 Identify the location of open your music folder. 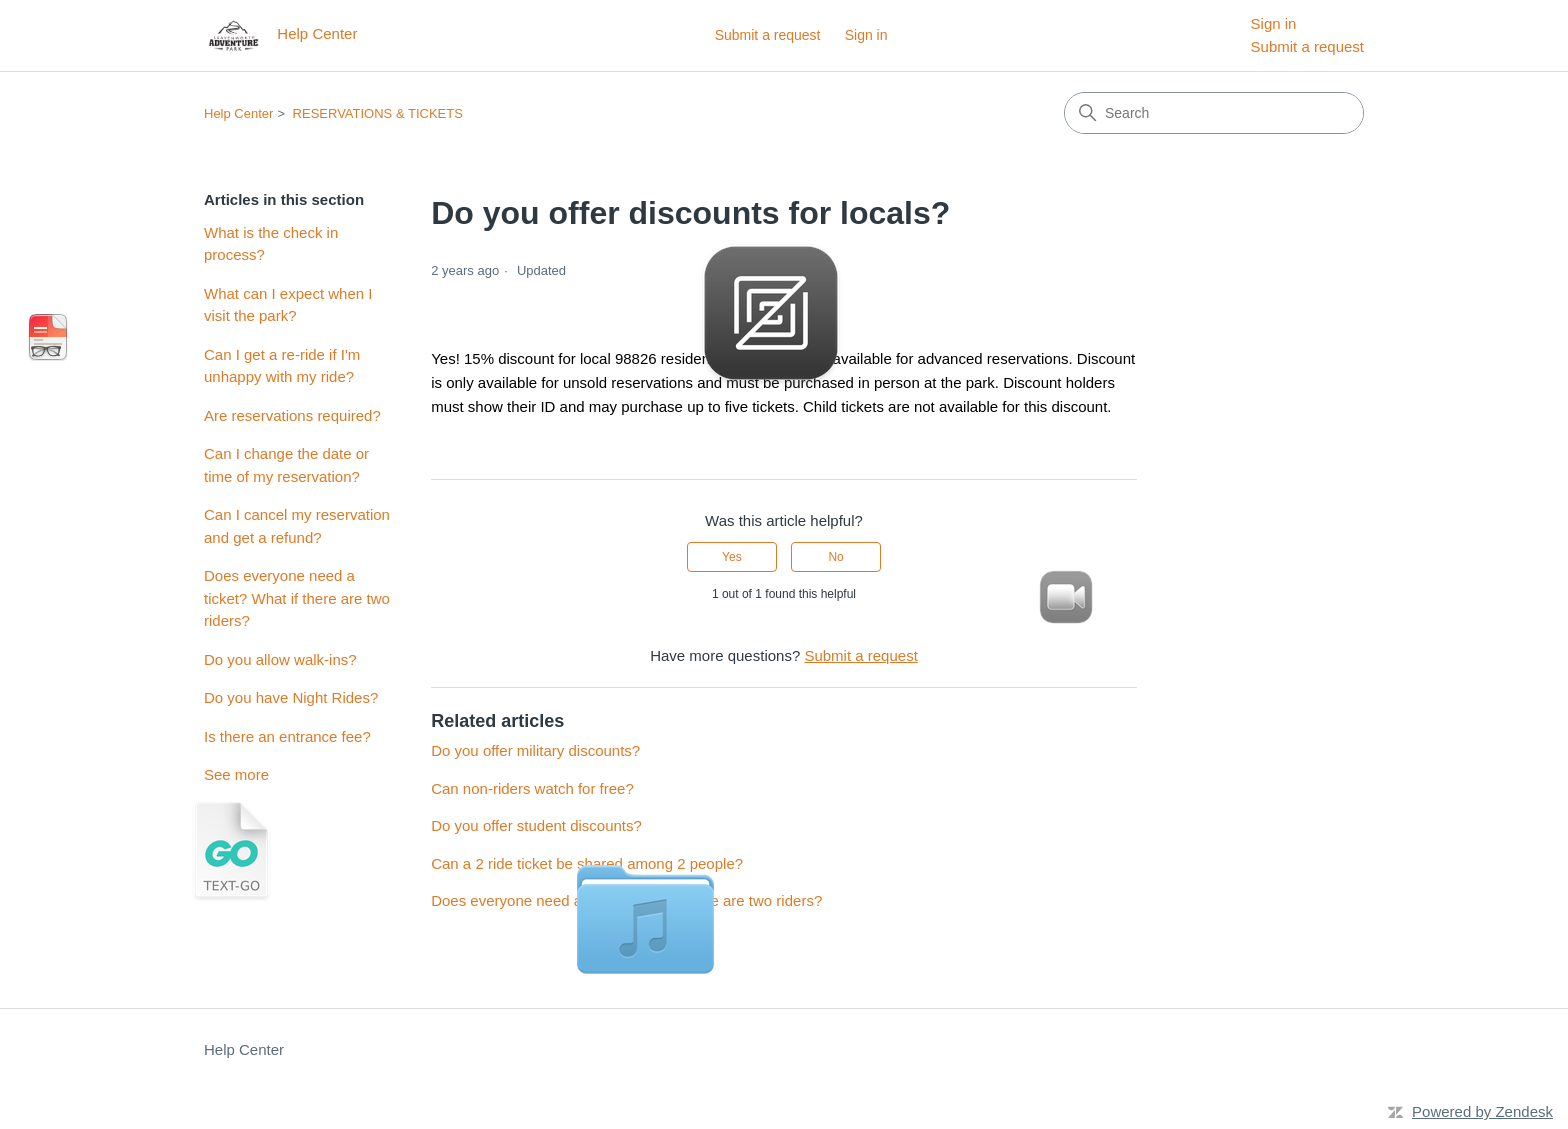
(645, 919).